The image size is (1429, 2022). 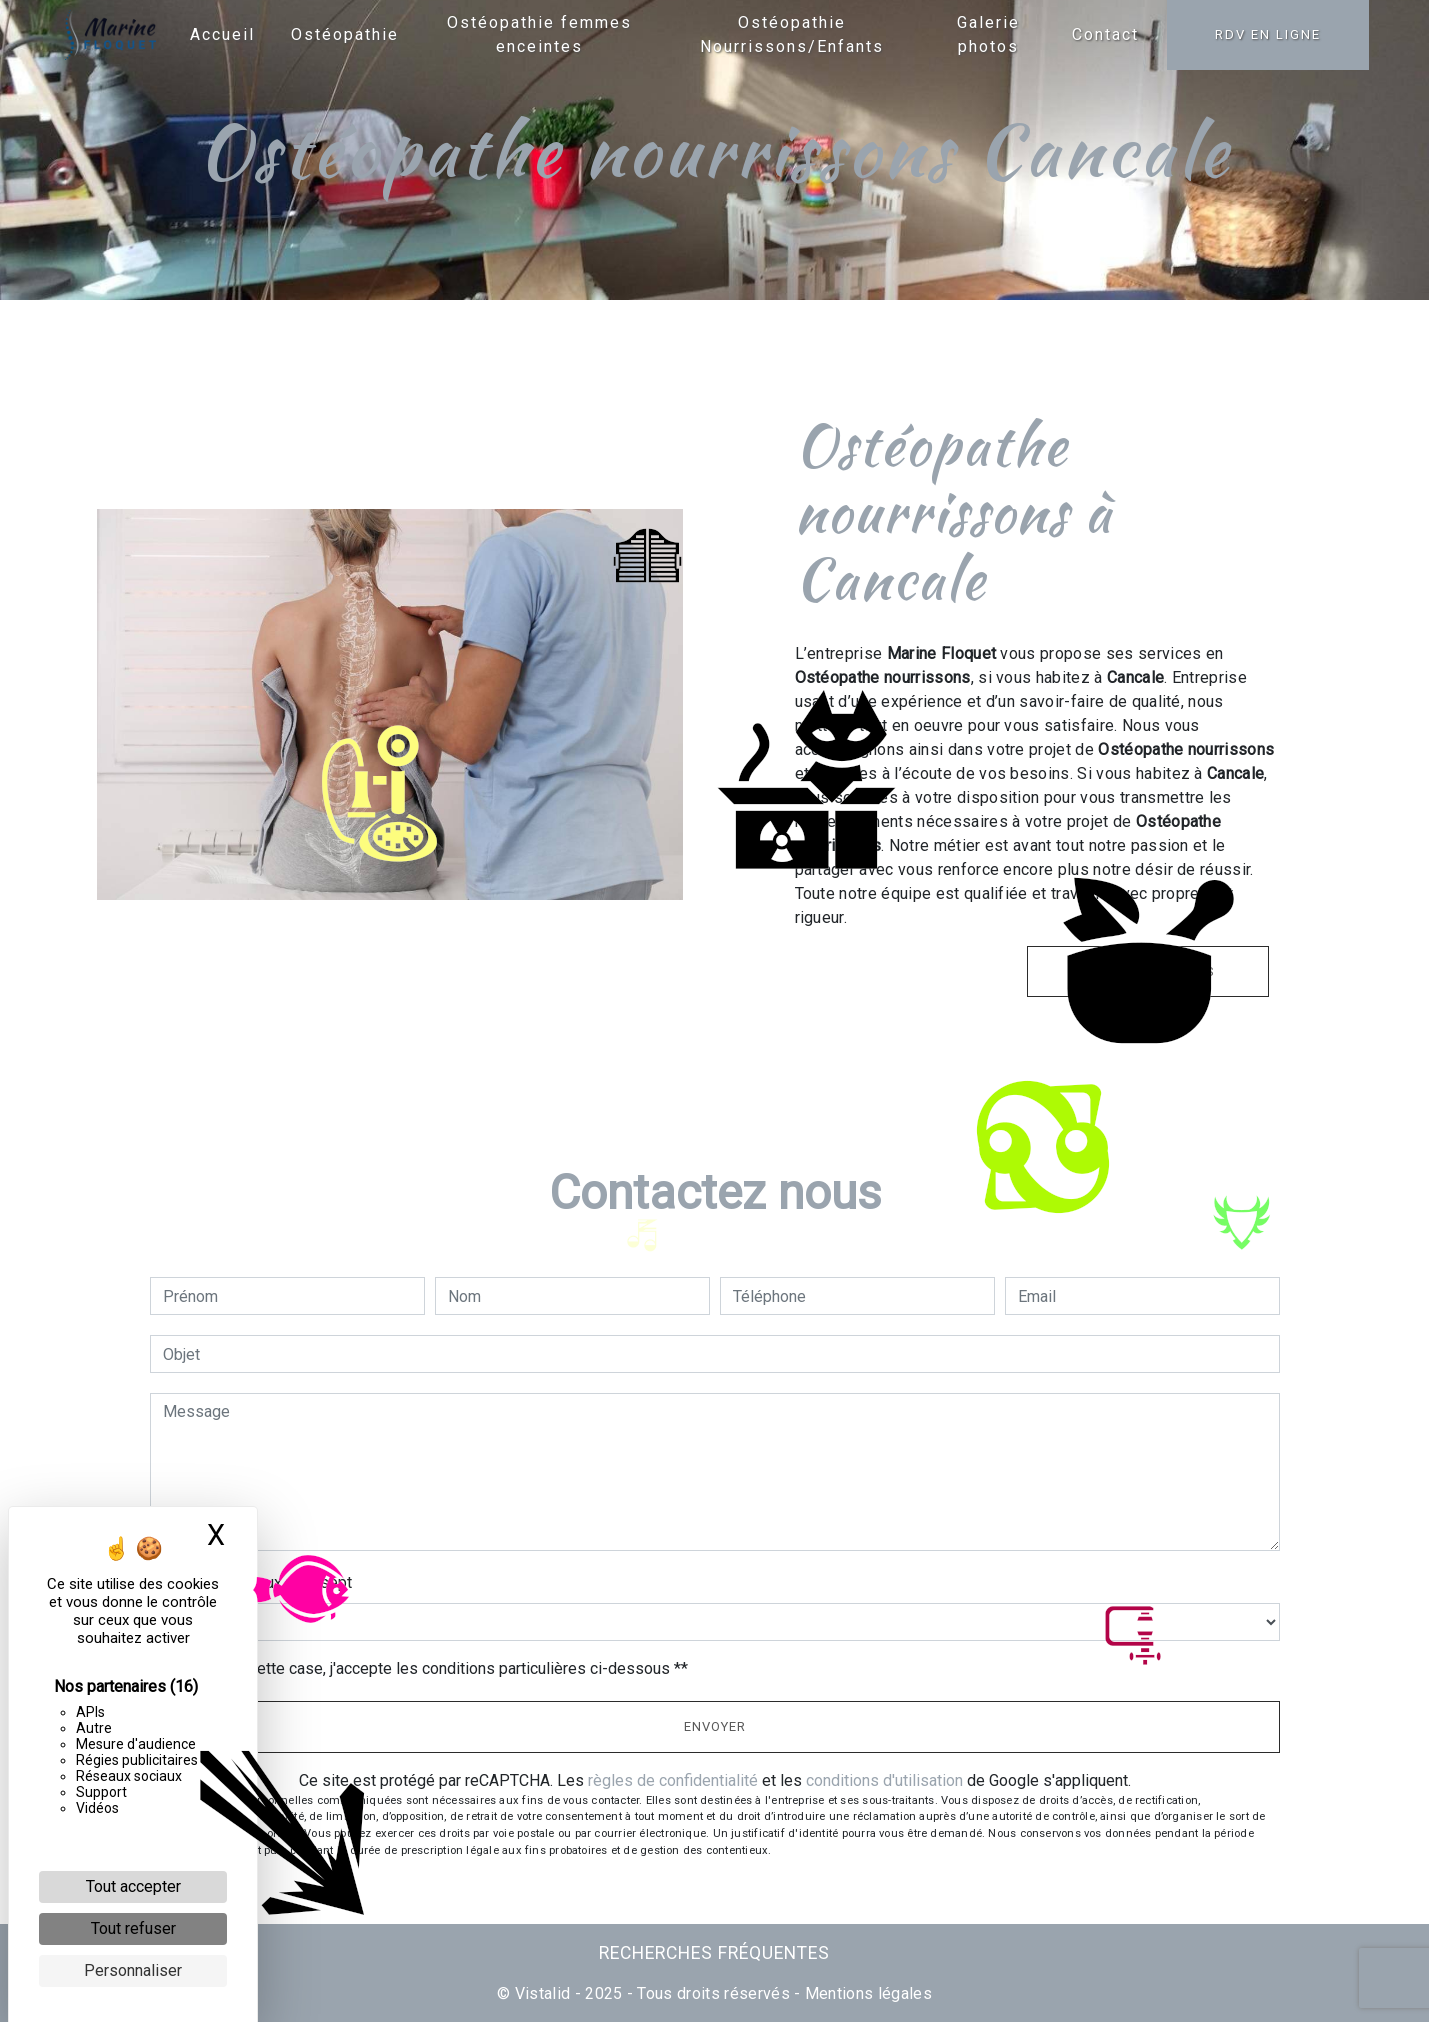 I want to click on clamp or secure an object in place, so click(x=1131, y=1636).